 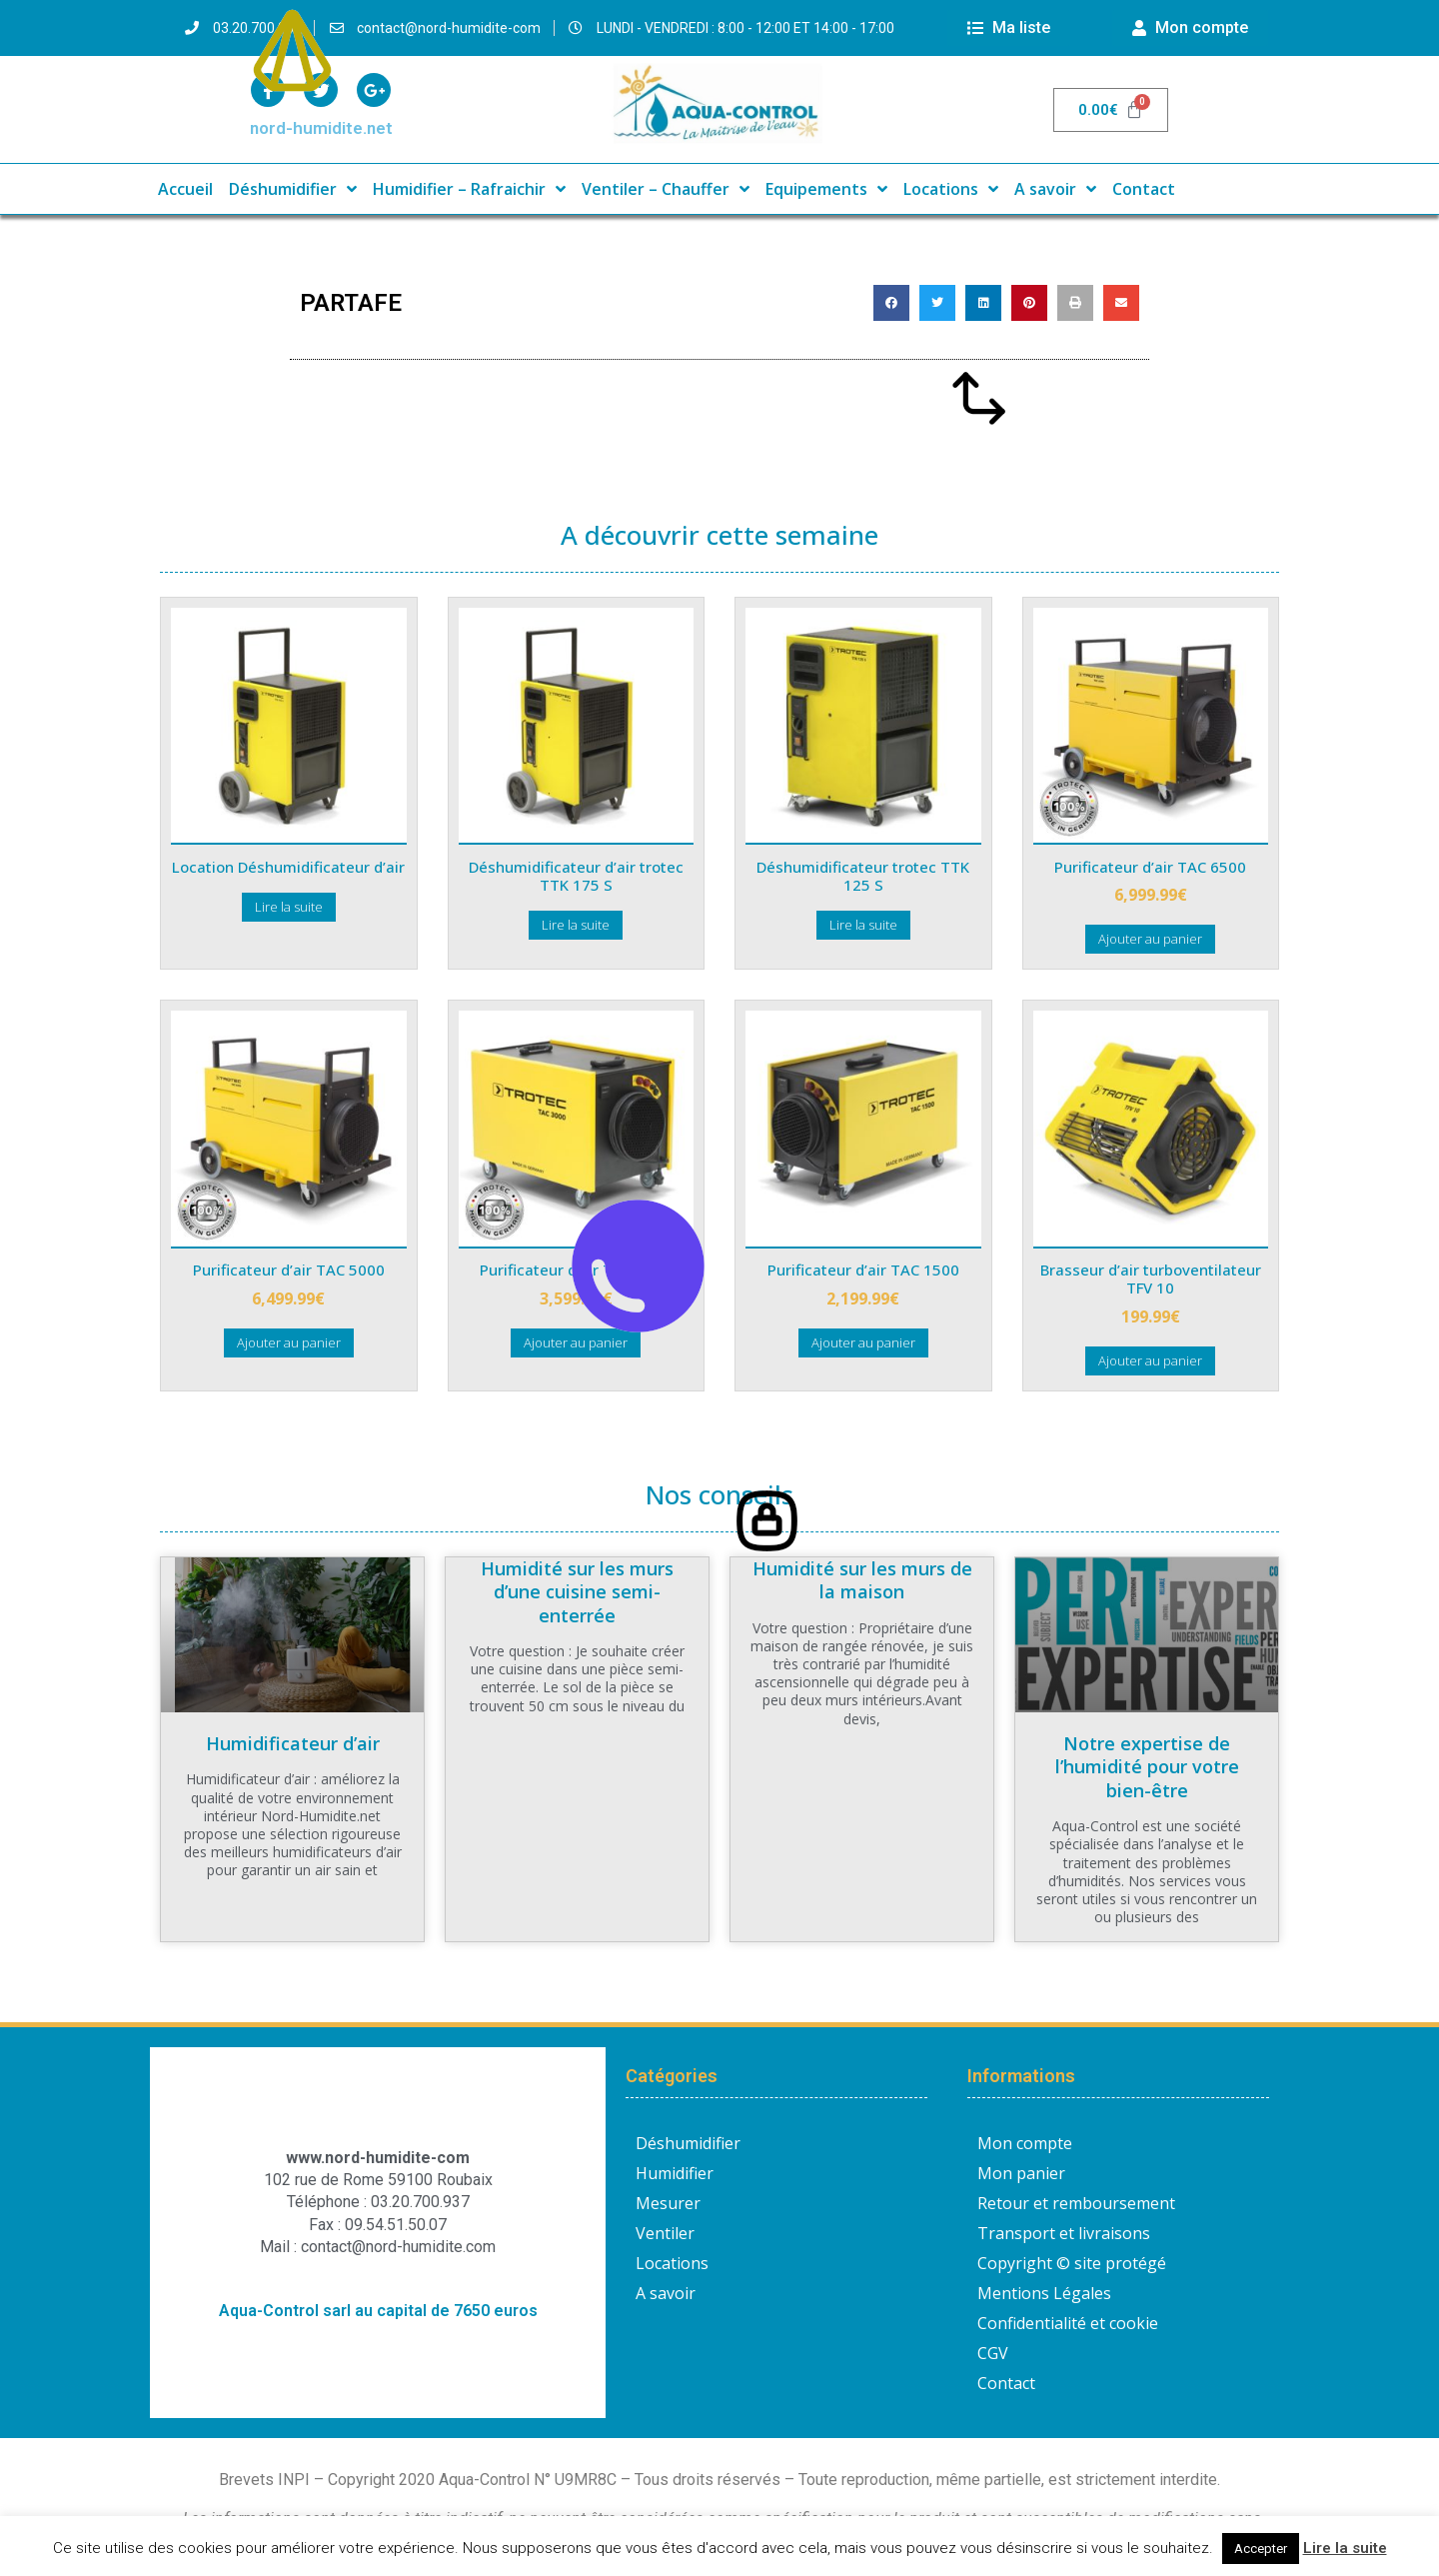 What do you see at coordinates (978, 398) in the screenshot?
I see `open link in new window or tab` at bounding box center [978, 398].